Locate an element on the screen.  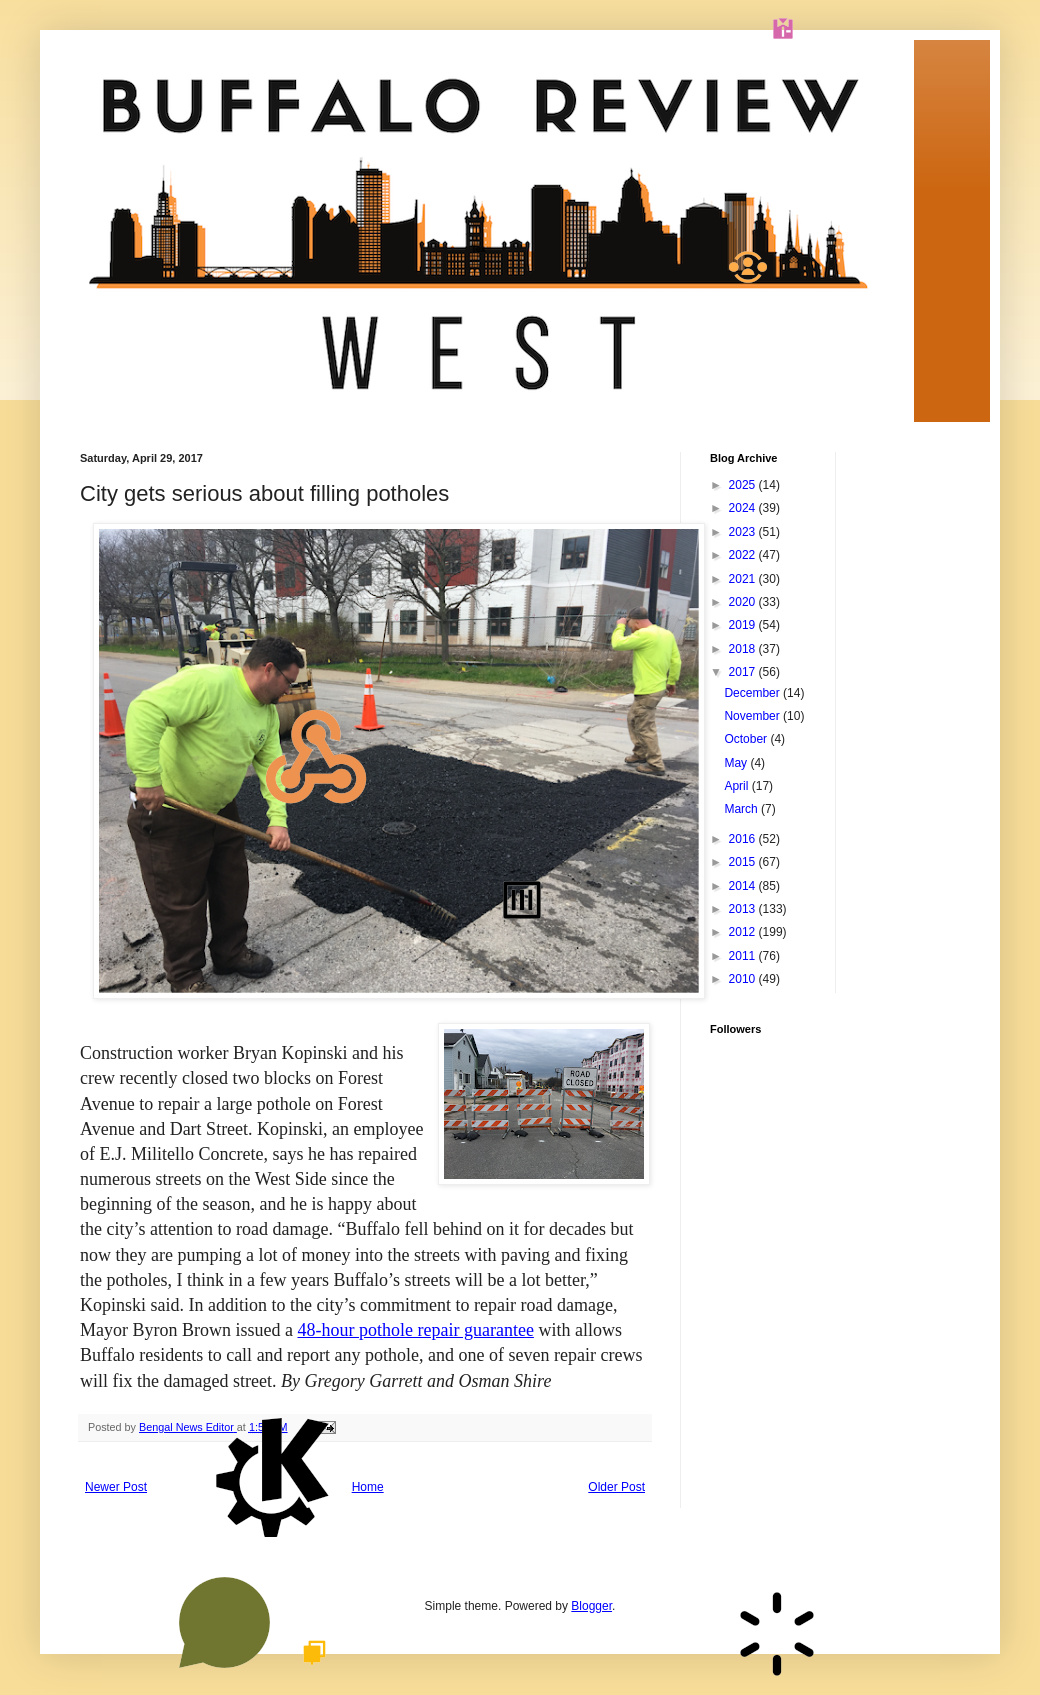
AED electrode pads for defibrillator device is located at coordinates (314, 1651).